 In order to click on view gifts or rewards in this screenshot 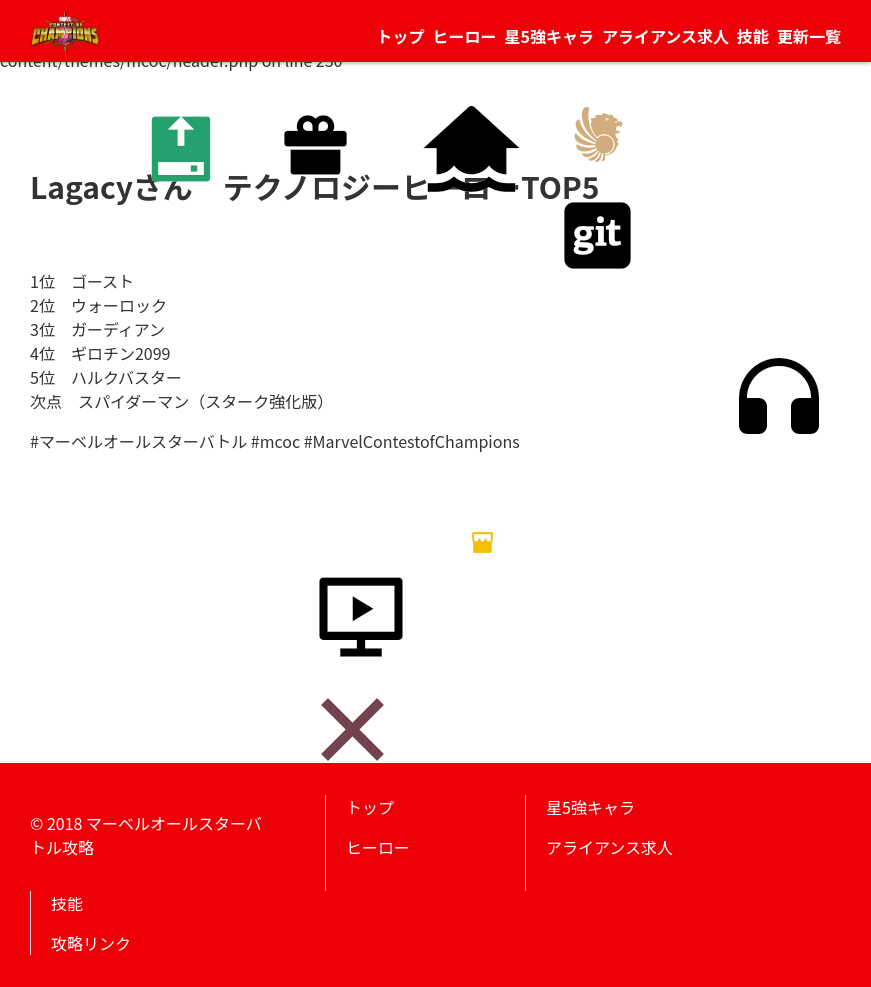, I will do `click(315, 146)`.